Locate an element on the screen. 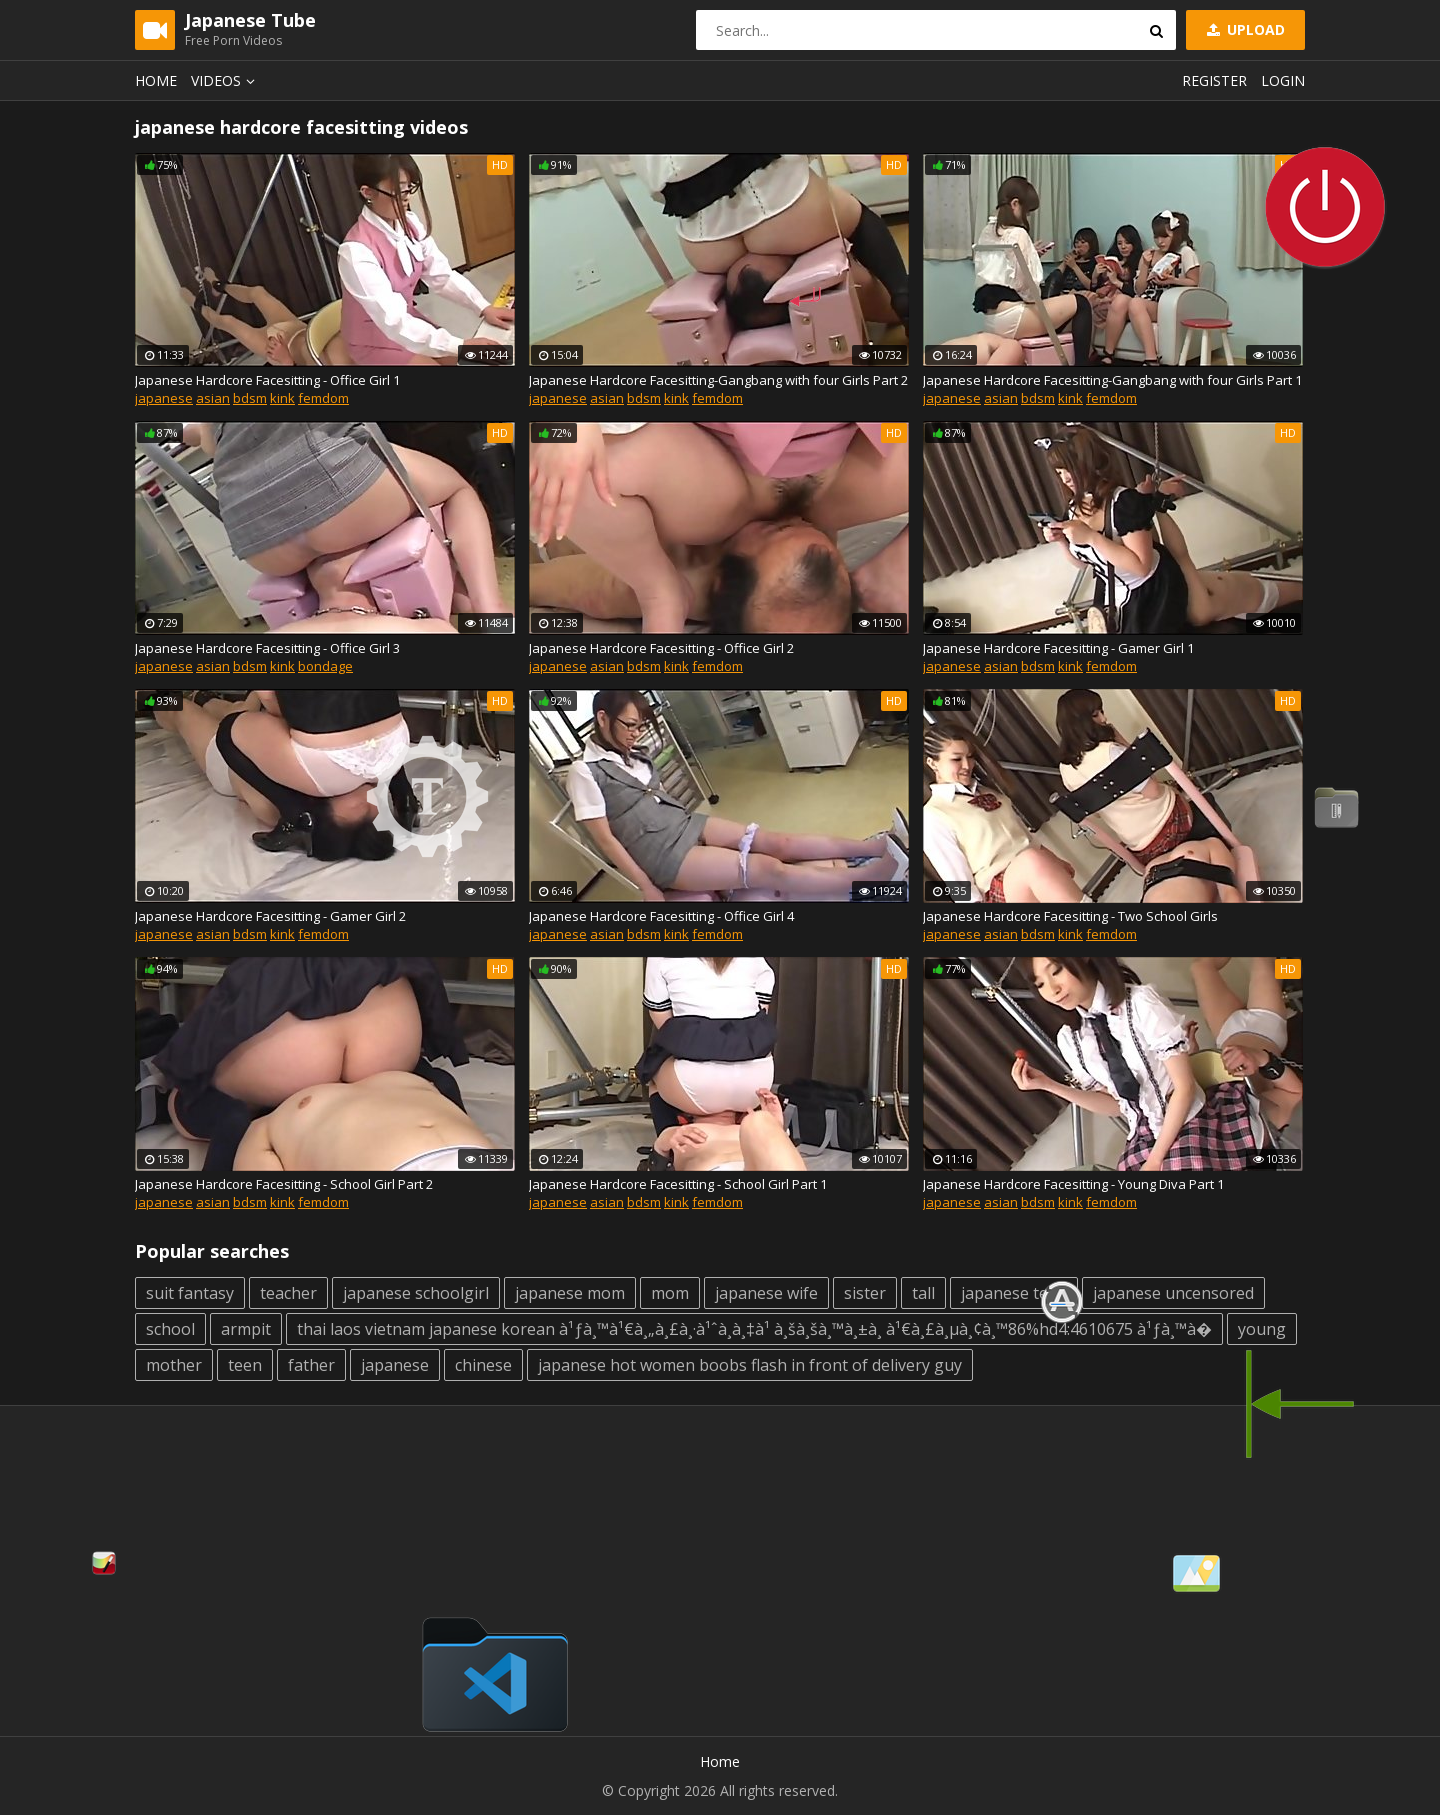 This screenshot has height=1815, width=1440. check for available software updates is located at coordinates (1062, 1302).